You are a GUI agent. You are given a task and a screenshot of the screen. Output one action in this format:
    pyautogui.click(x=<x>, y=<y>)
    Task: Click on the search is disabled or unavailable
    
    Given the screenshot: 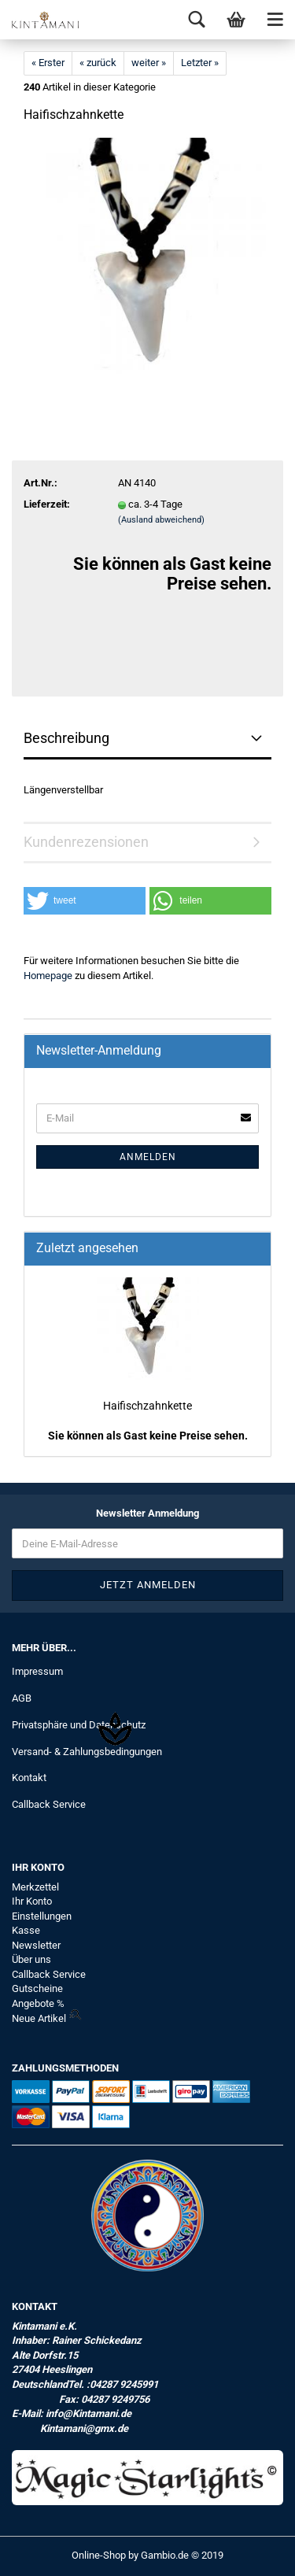 What is the action you would take?
    pyautogui.click(x=76, y=2015)
    